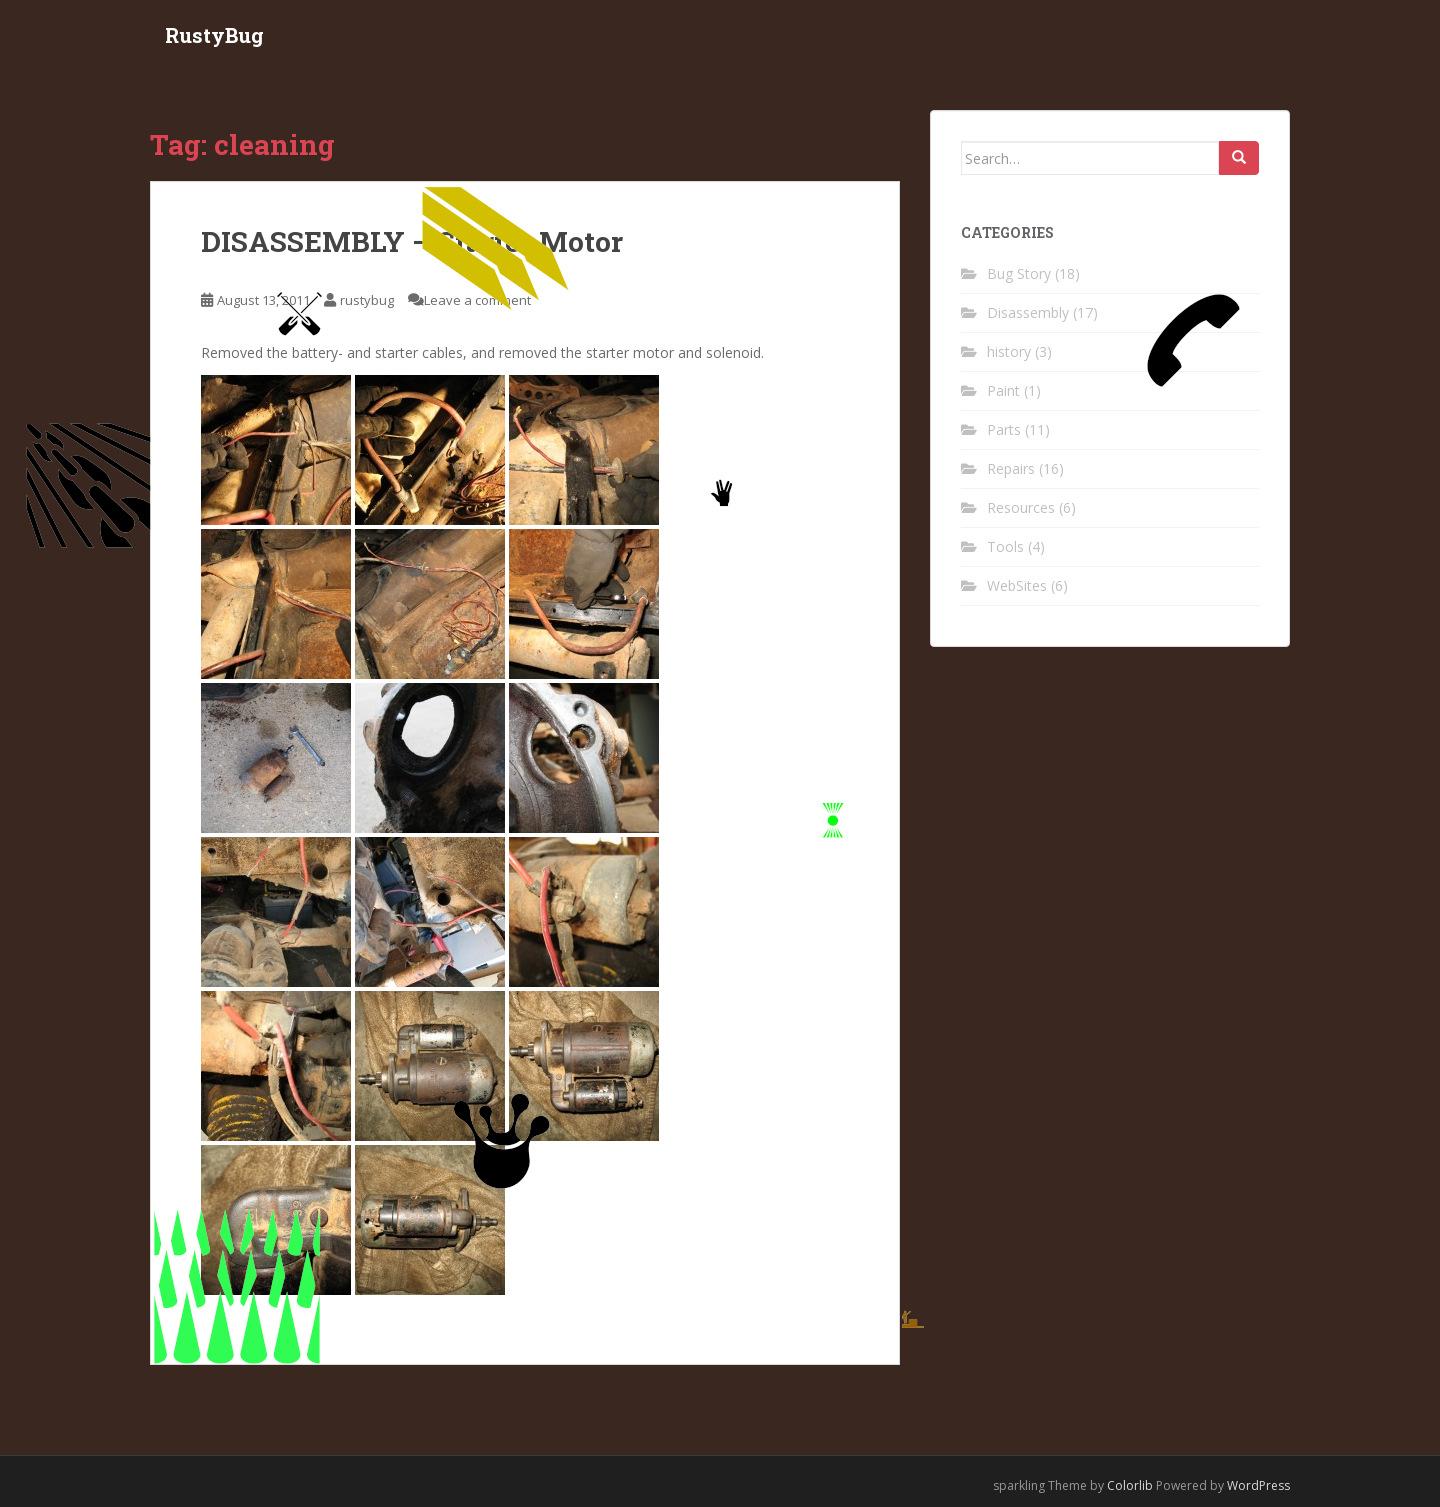 The width and height of the screenshot is (1440, 1507). What do you see at coordinates (88, 485) in the screenshot?
I see `represents the andromeda galaxy or cosmic chain element` at bounding box center [88, 485].